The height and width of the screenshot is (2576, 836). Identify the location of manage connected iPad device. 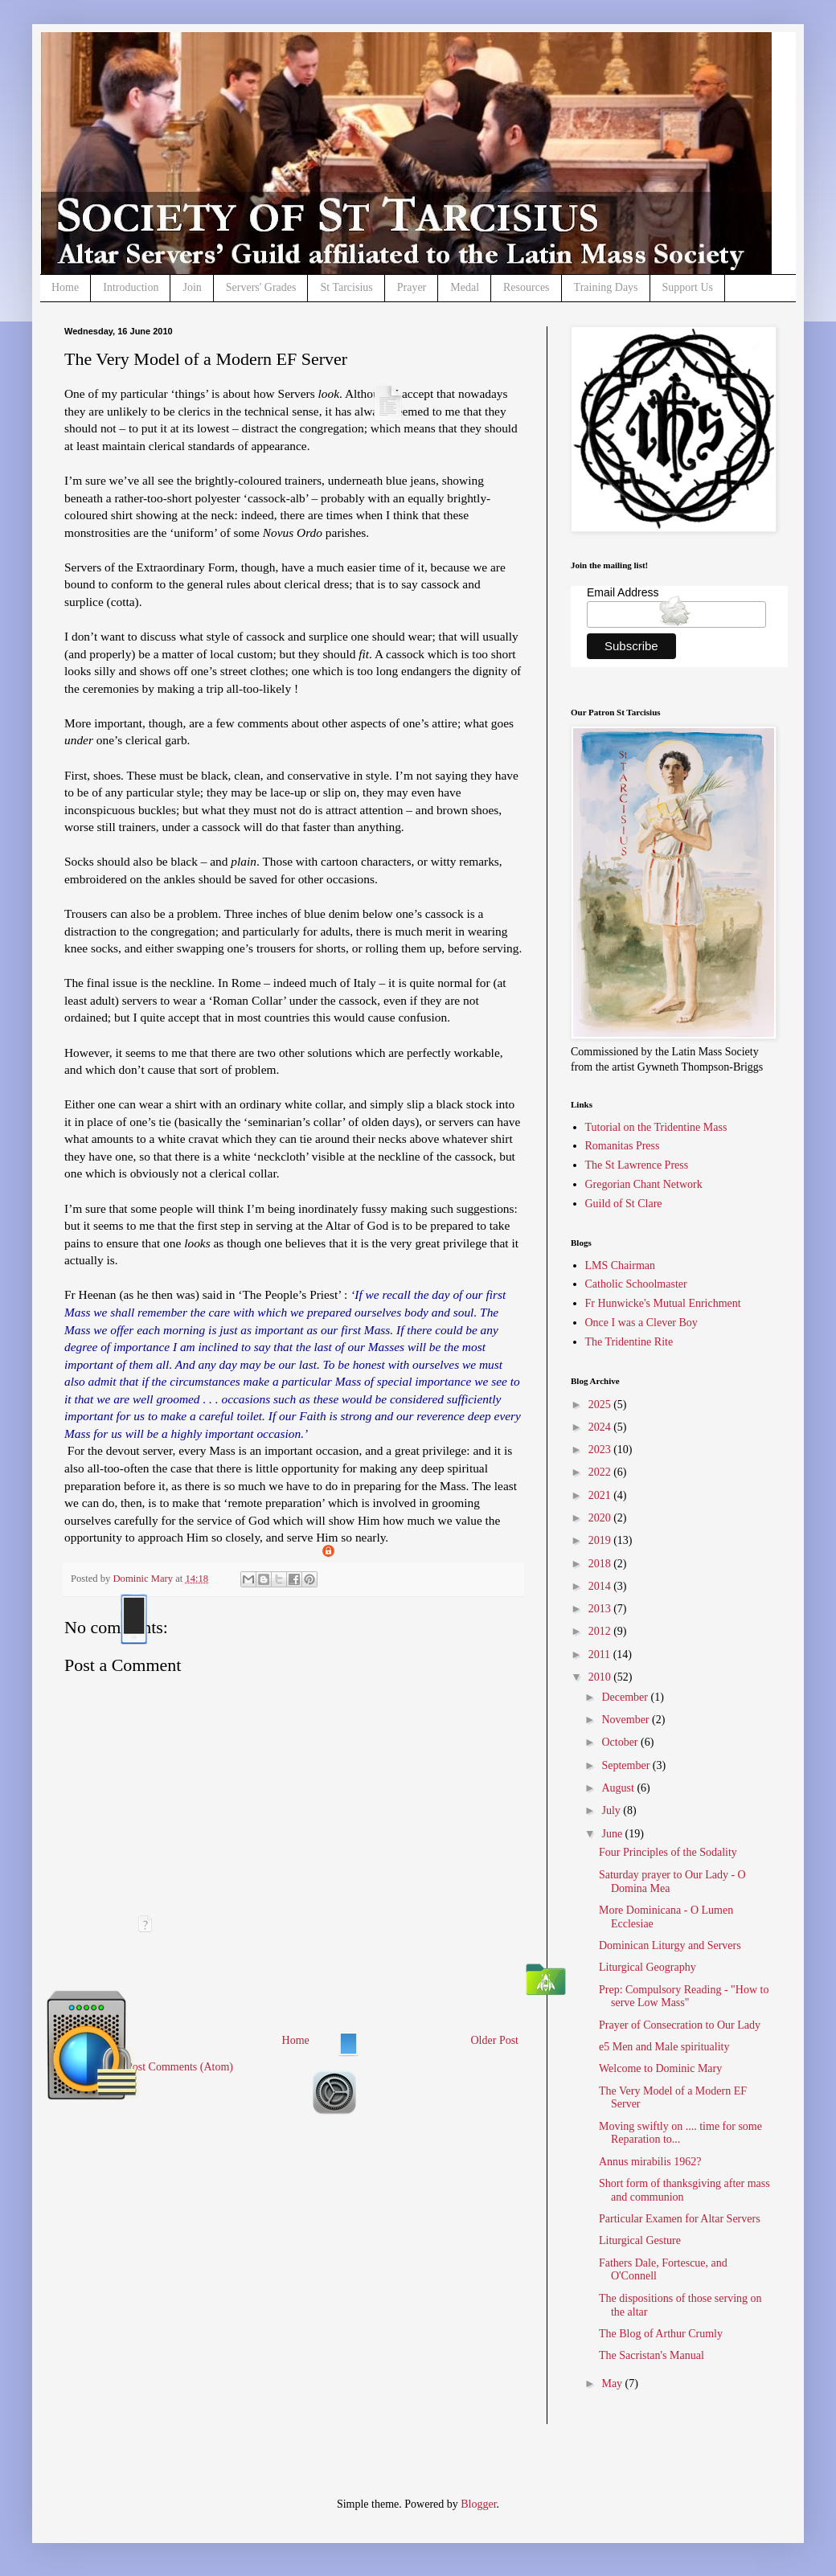
(348, 2043).